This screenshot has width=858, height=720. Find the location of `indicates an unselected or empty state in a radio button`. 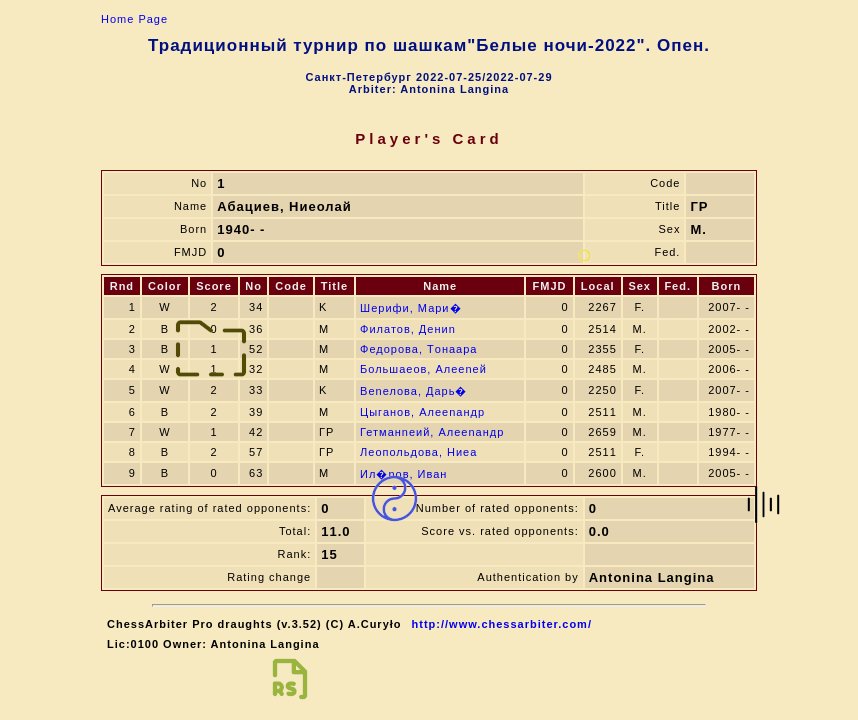

indicates an unselected or empty state in a radio button is located at coordinates (584, 255).